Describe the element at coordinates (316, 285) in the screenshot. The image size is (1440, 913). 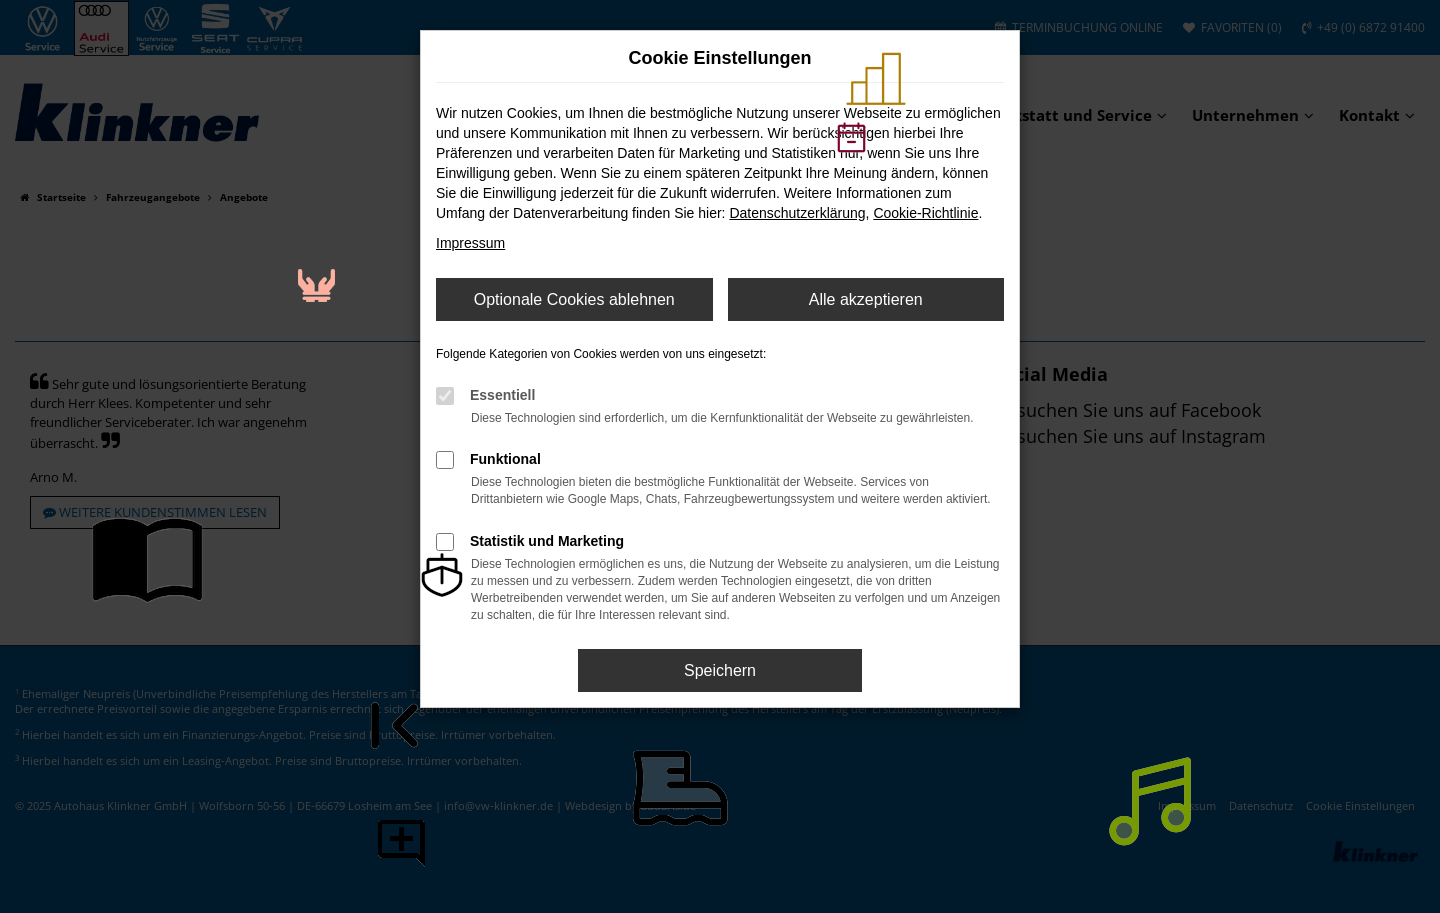
I see `indicates restricted or bound user permissions` at that location.